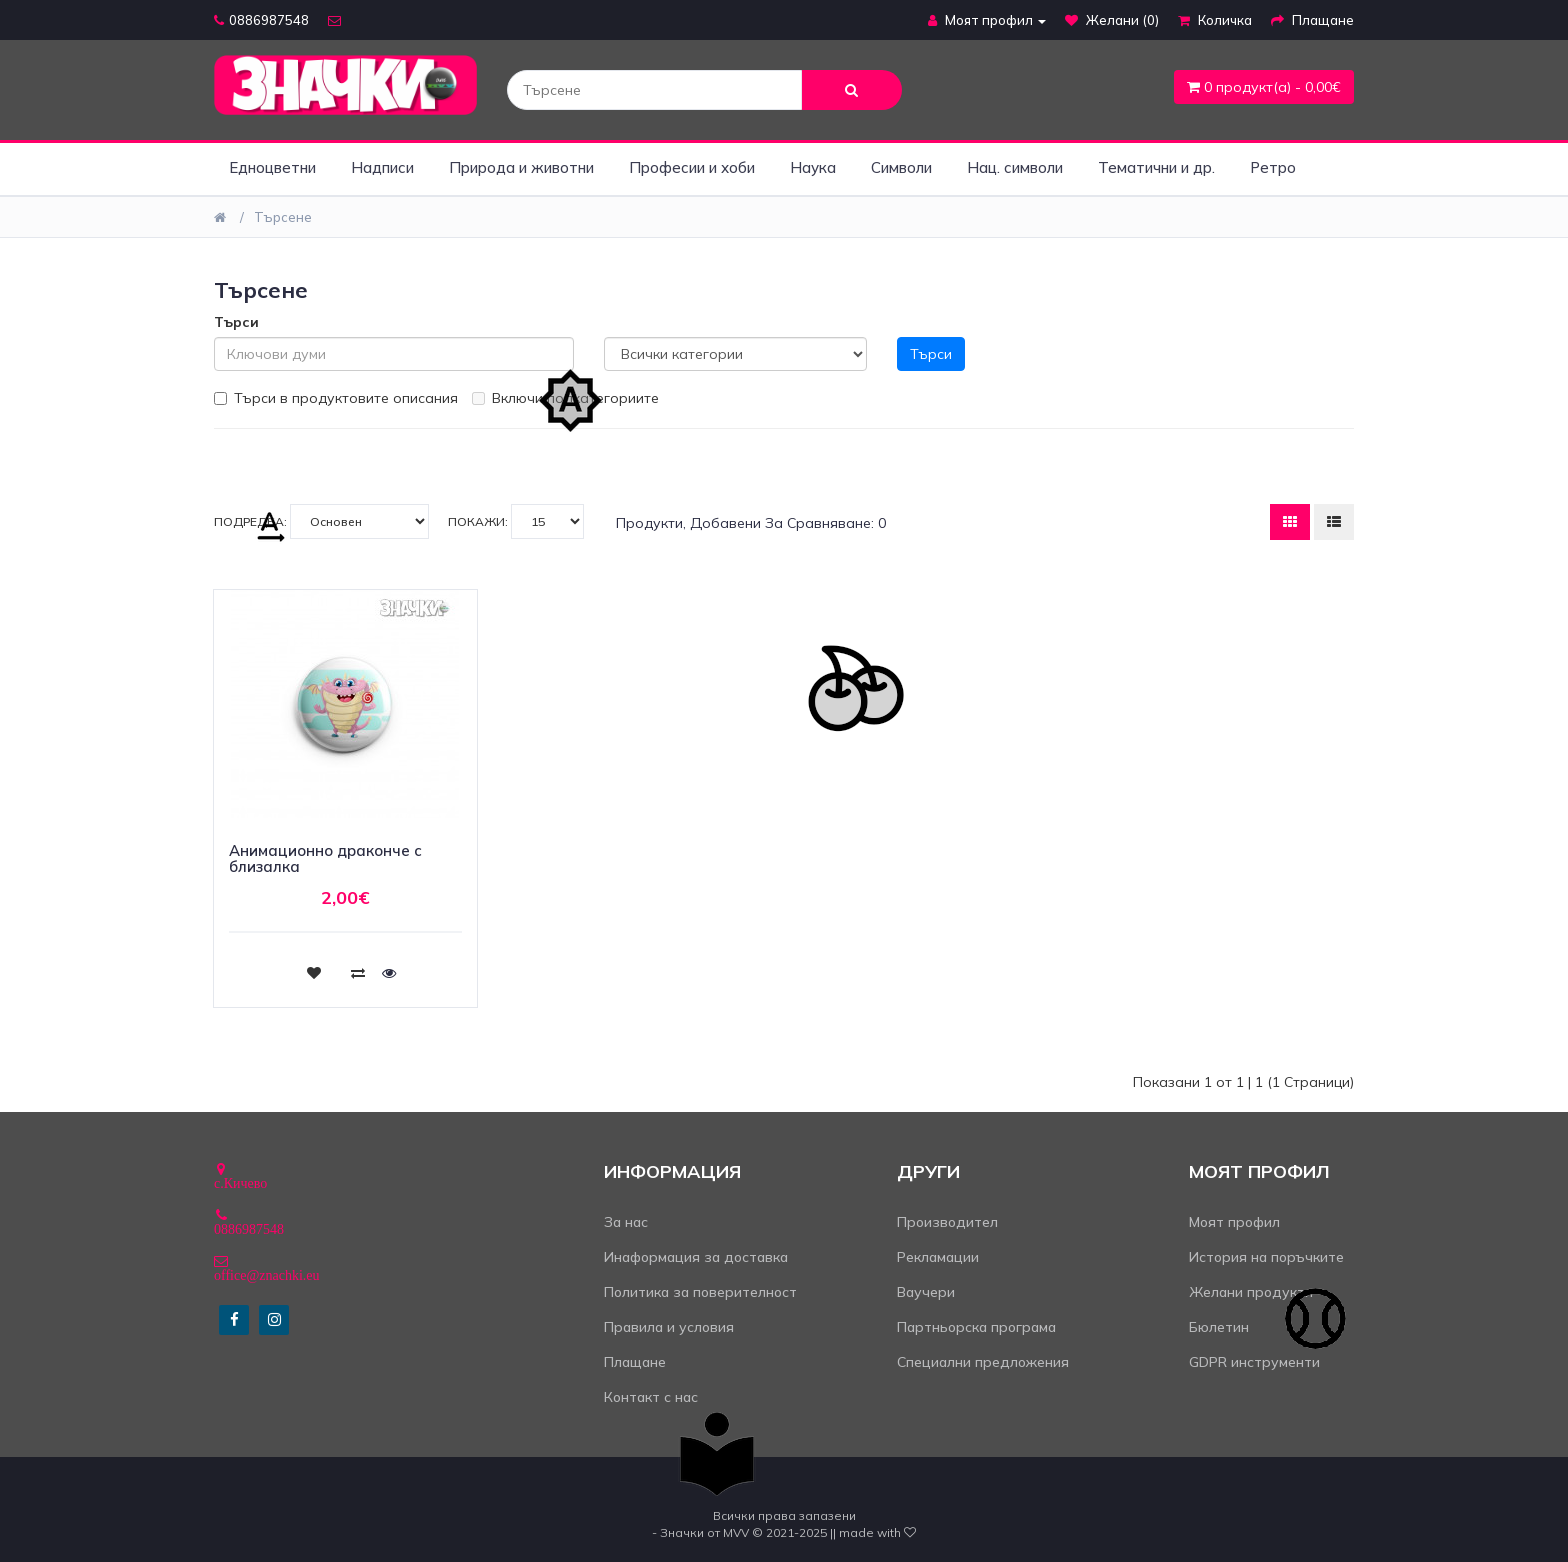 The height and width of the screenshot is (1562, 1568). Describe the element at coordinates (854, 688) in the screenshot. I see `browse fruits or produce category` at that location.